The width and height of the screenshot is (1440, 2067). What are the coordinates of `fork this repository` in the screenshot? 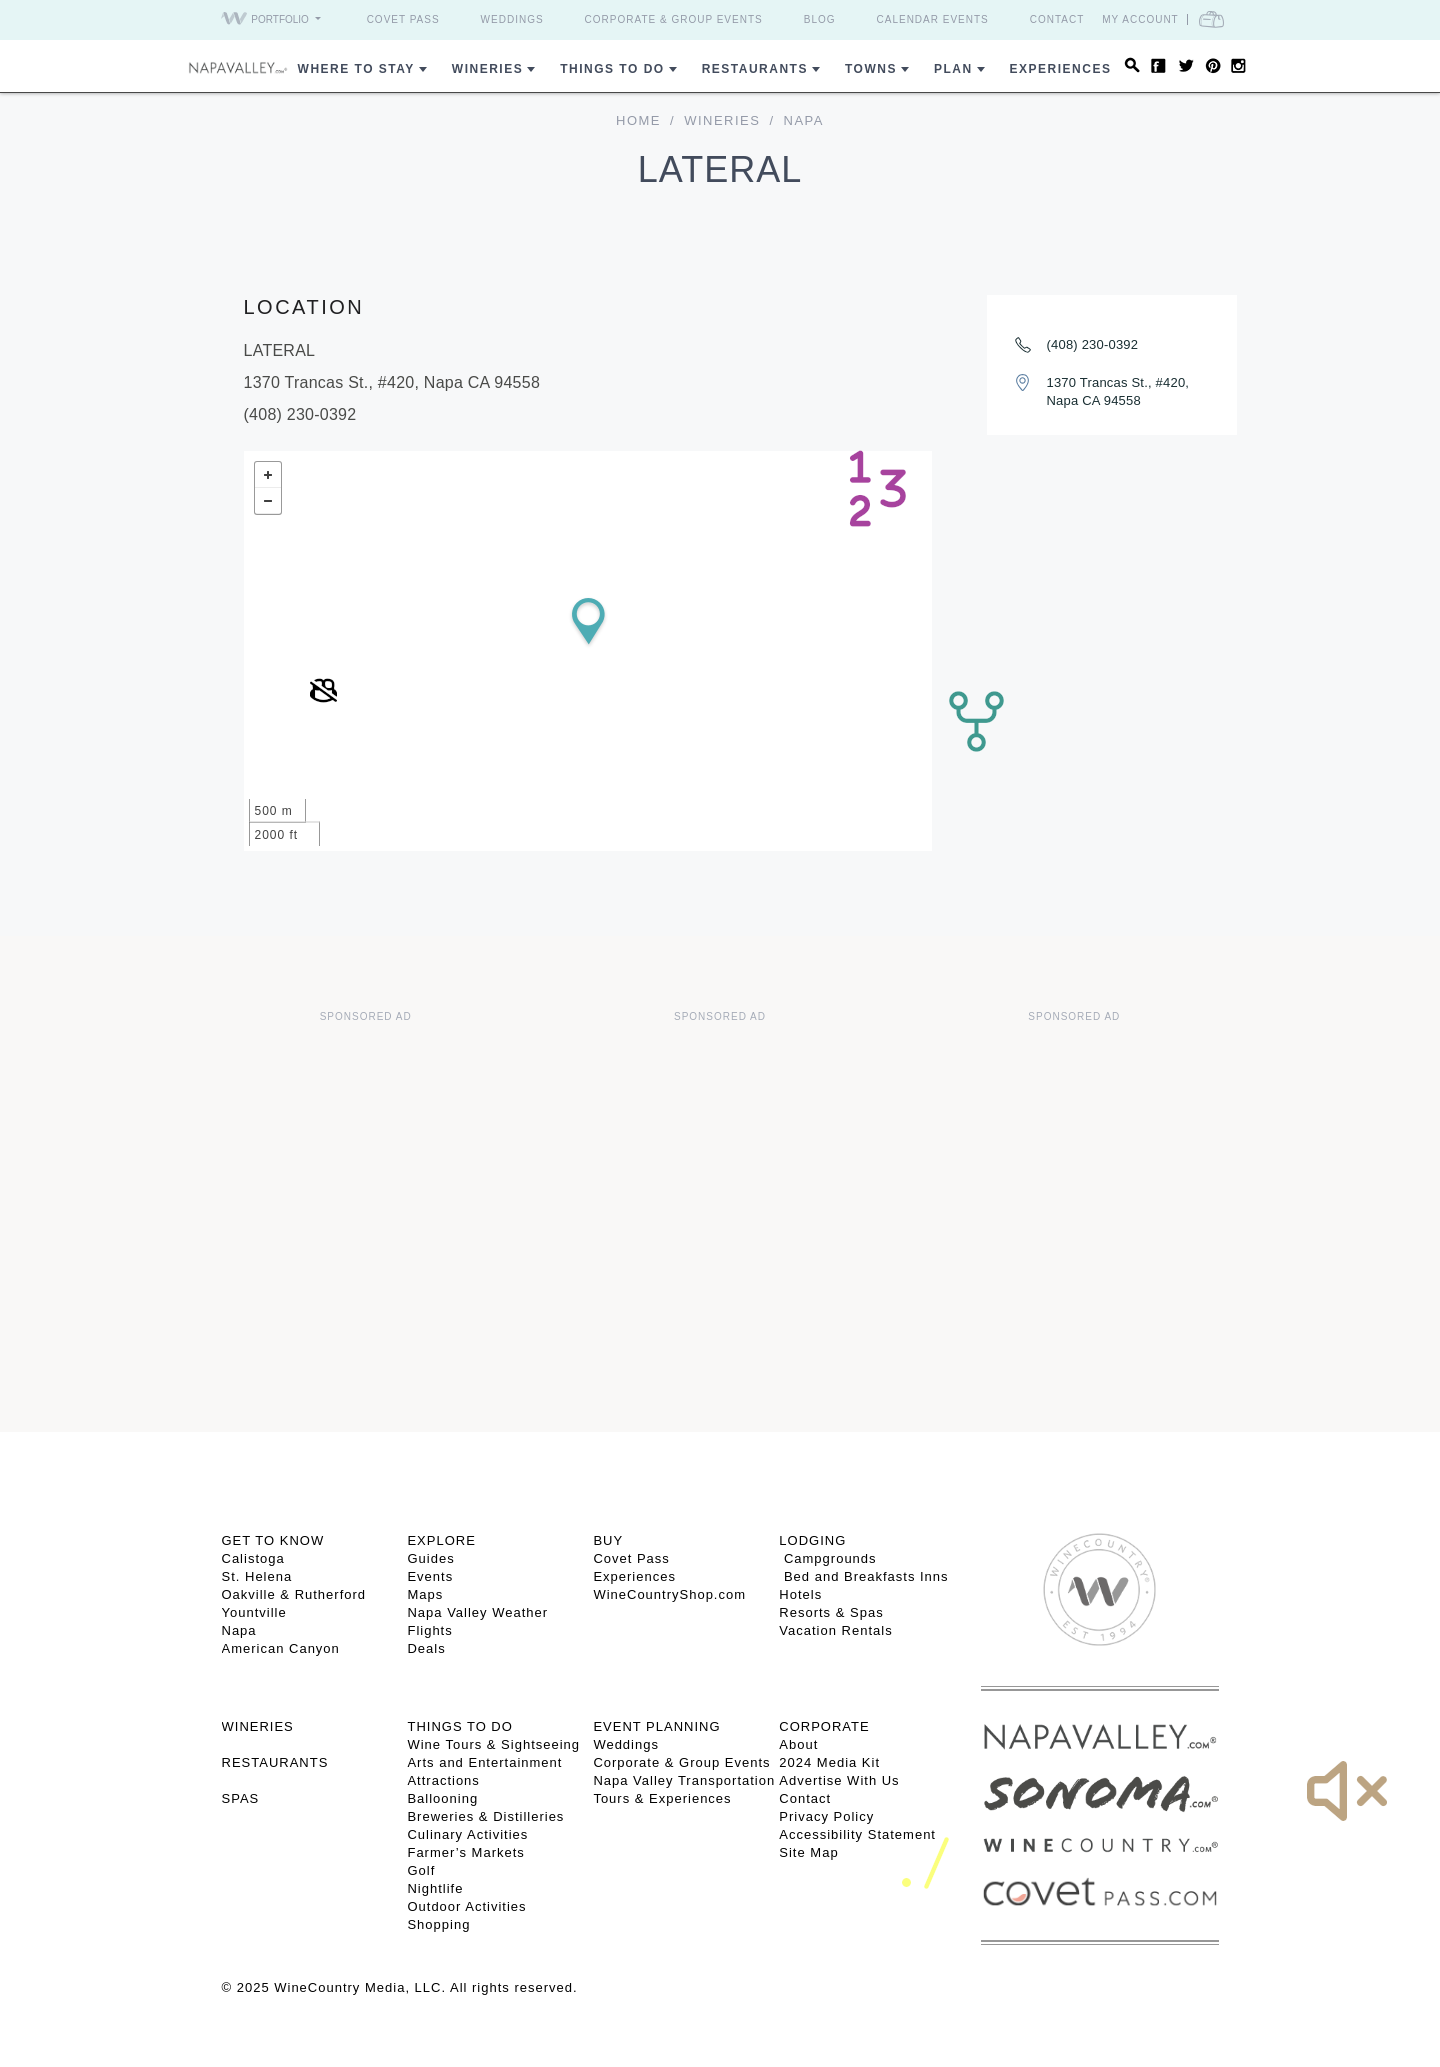 It's located at (976, 721).